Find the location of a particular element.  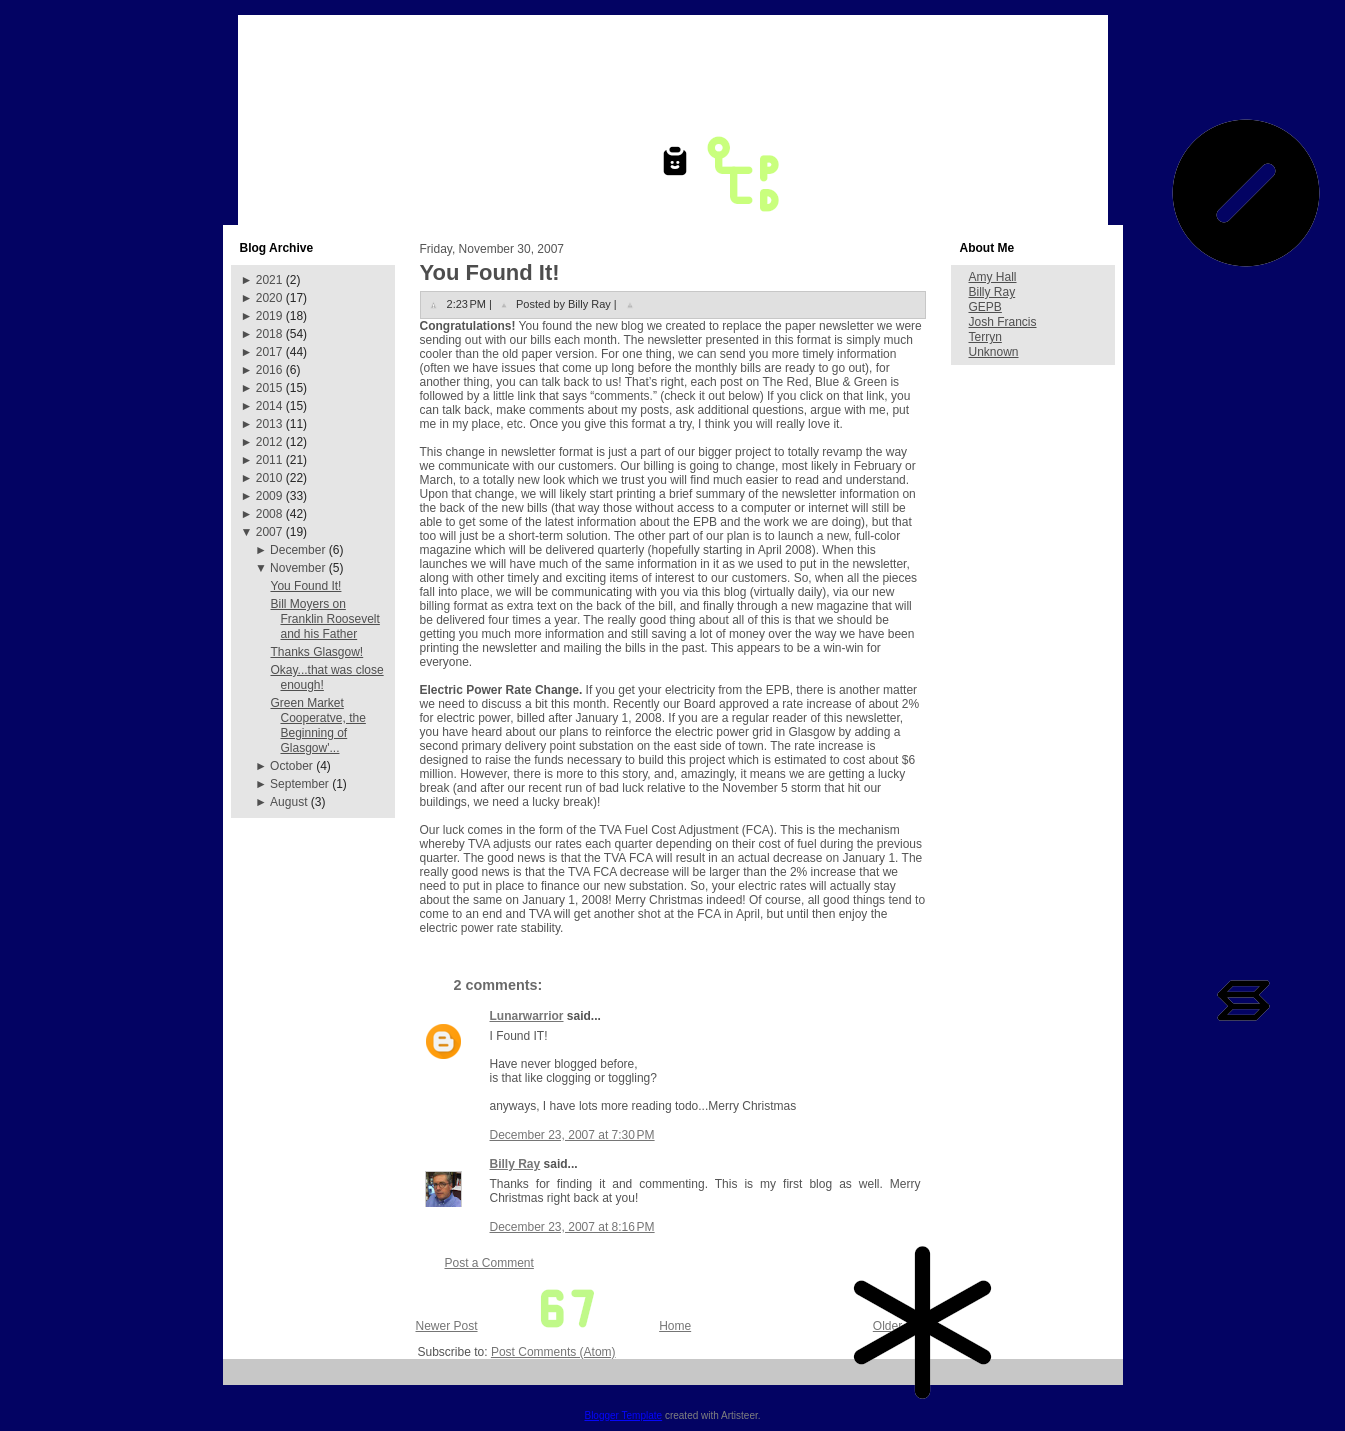

view positive feedback or reviews is located at coordinates (675, 161).